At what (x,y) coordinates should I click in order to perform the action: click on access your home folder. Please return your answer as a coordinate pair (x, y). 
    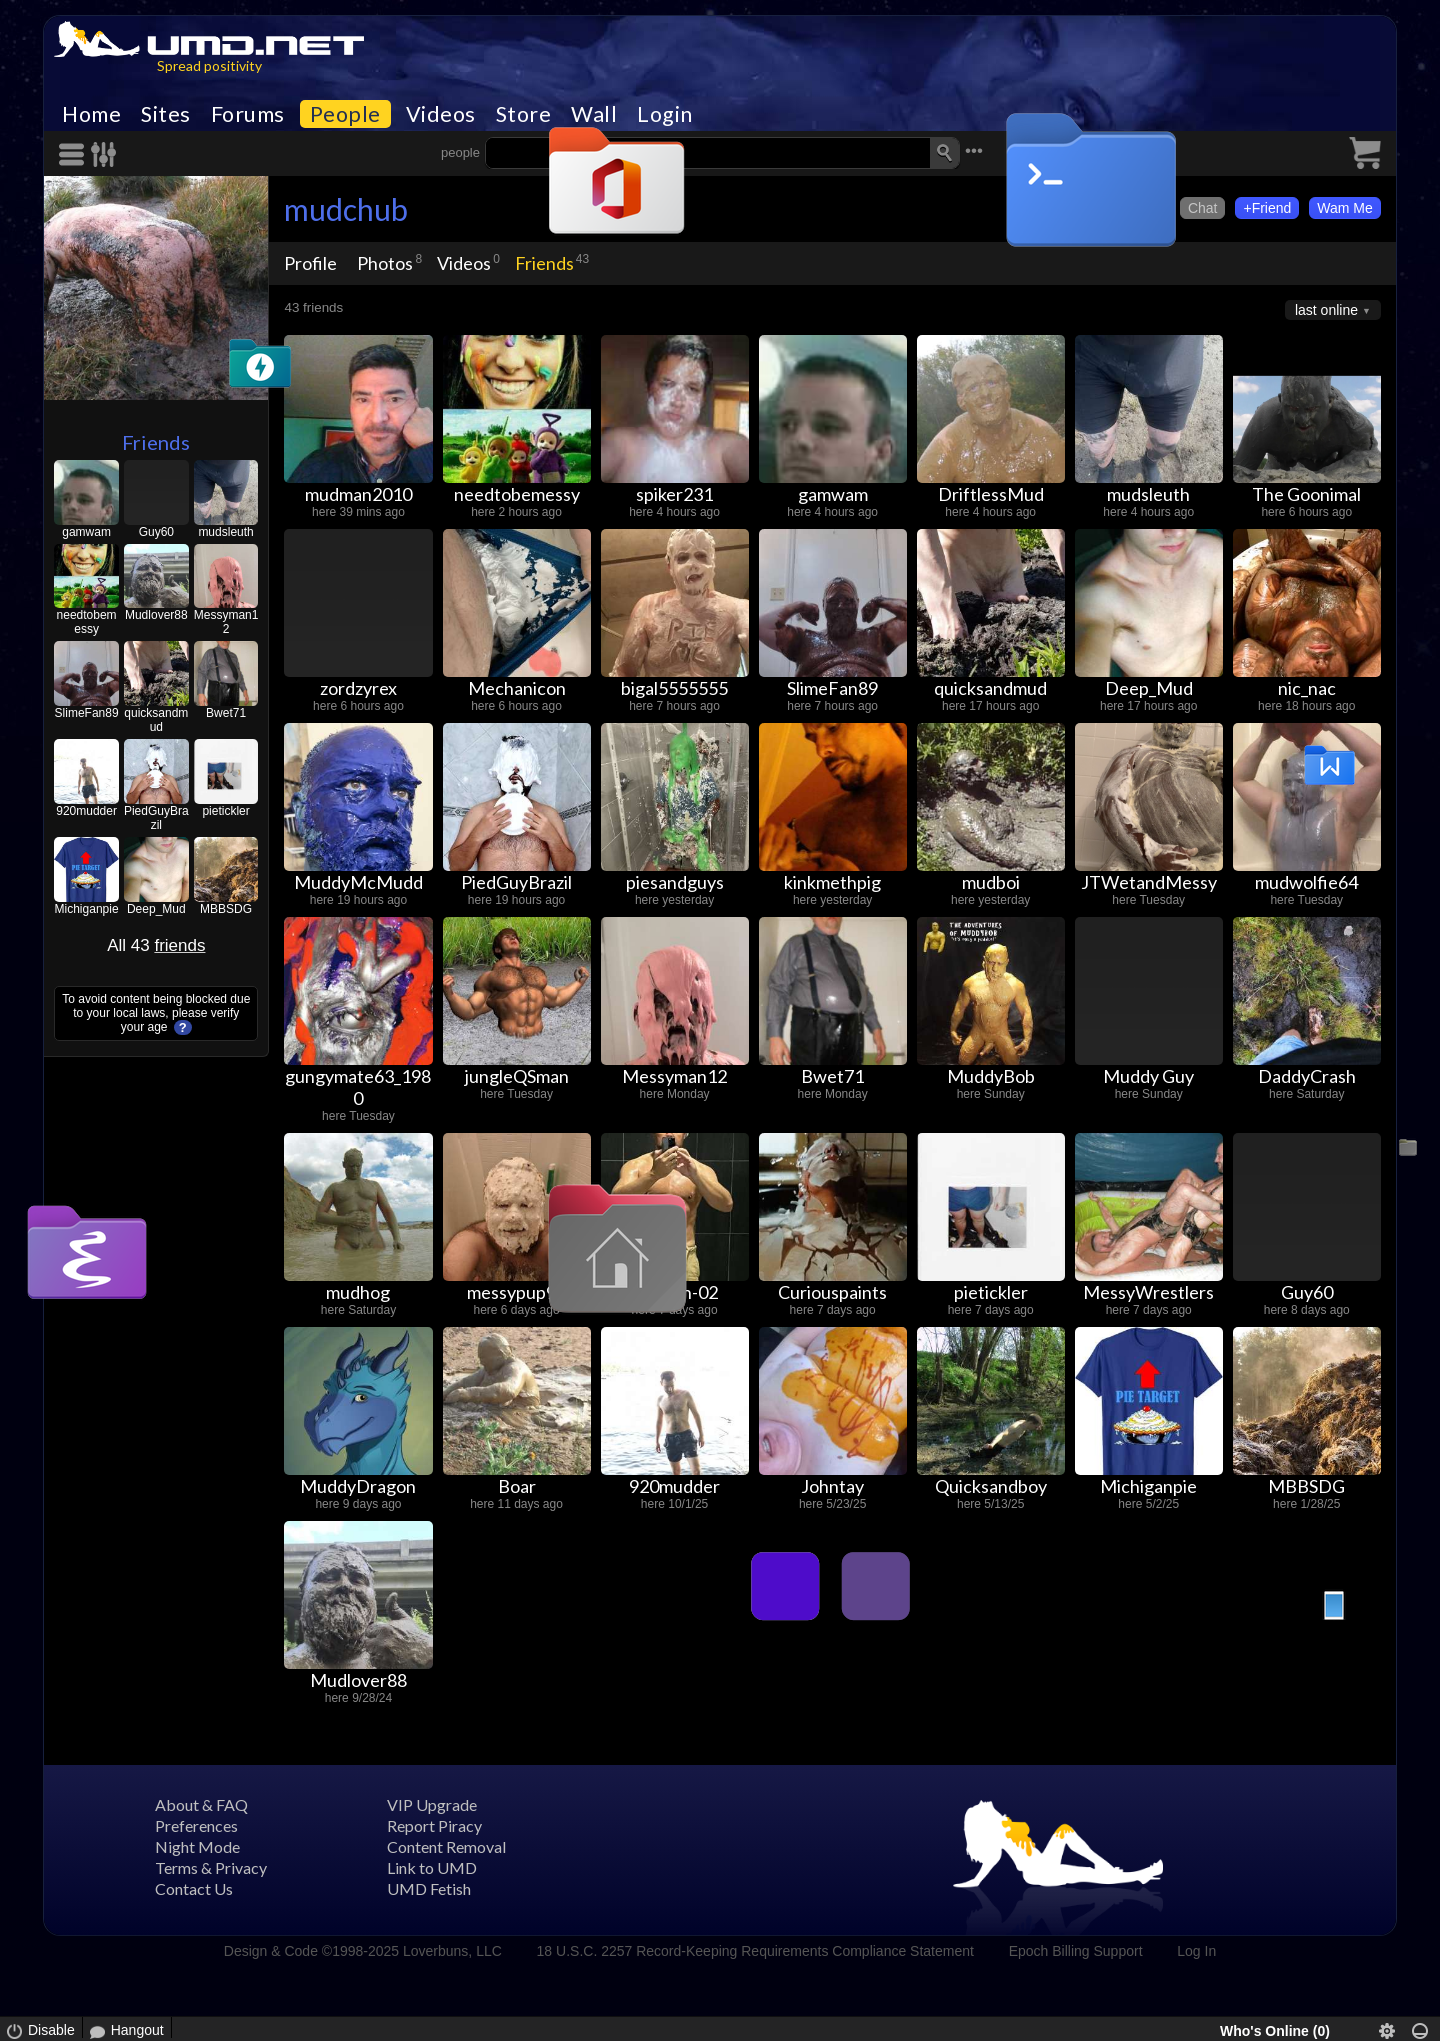
    Looking at the image, I should click on (617, 1248).